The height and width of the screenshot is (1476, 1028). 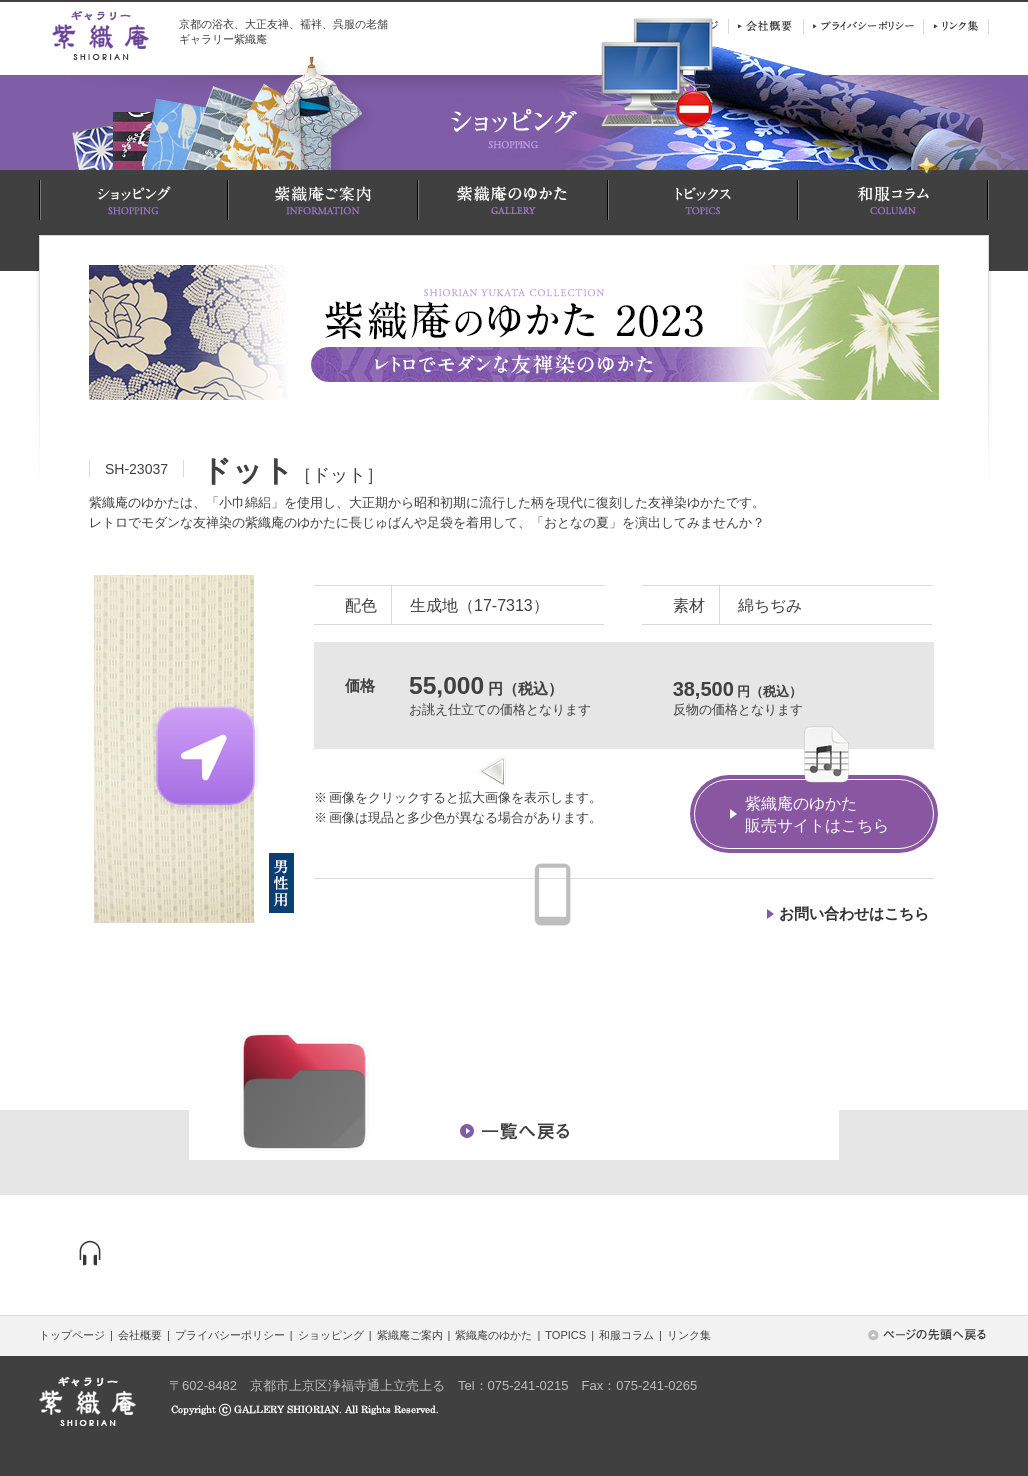 I want to click on iMelody ringtone file, so click(x=826, y=754).